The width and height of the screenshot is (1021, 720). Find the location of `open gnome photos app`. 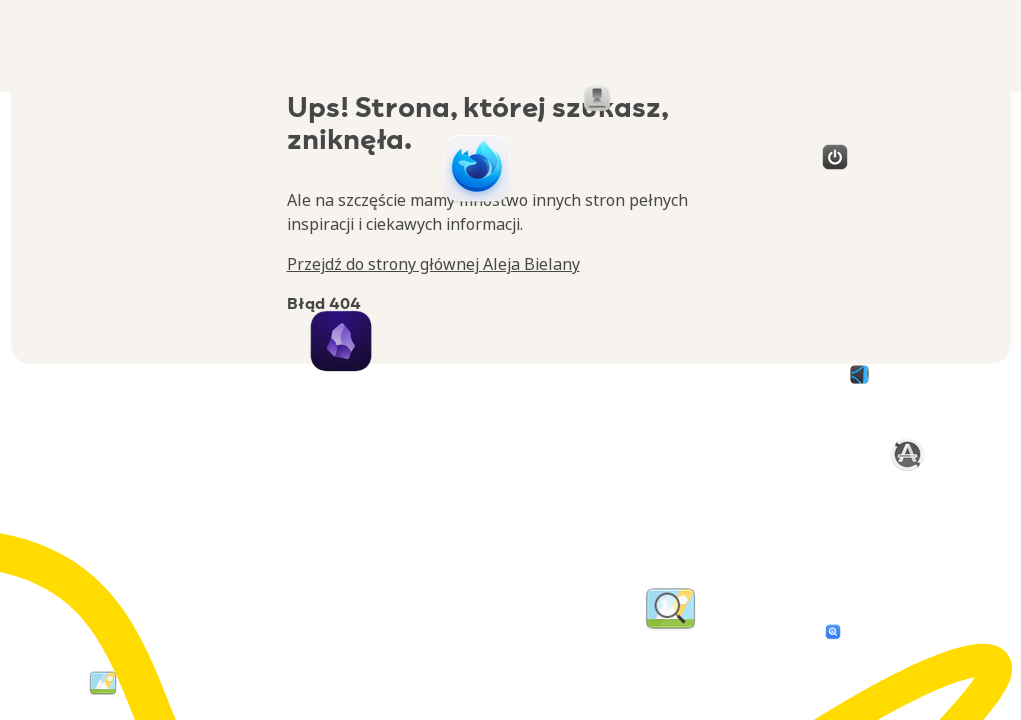

open gnome photos app is located at coordinates (103, 683).